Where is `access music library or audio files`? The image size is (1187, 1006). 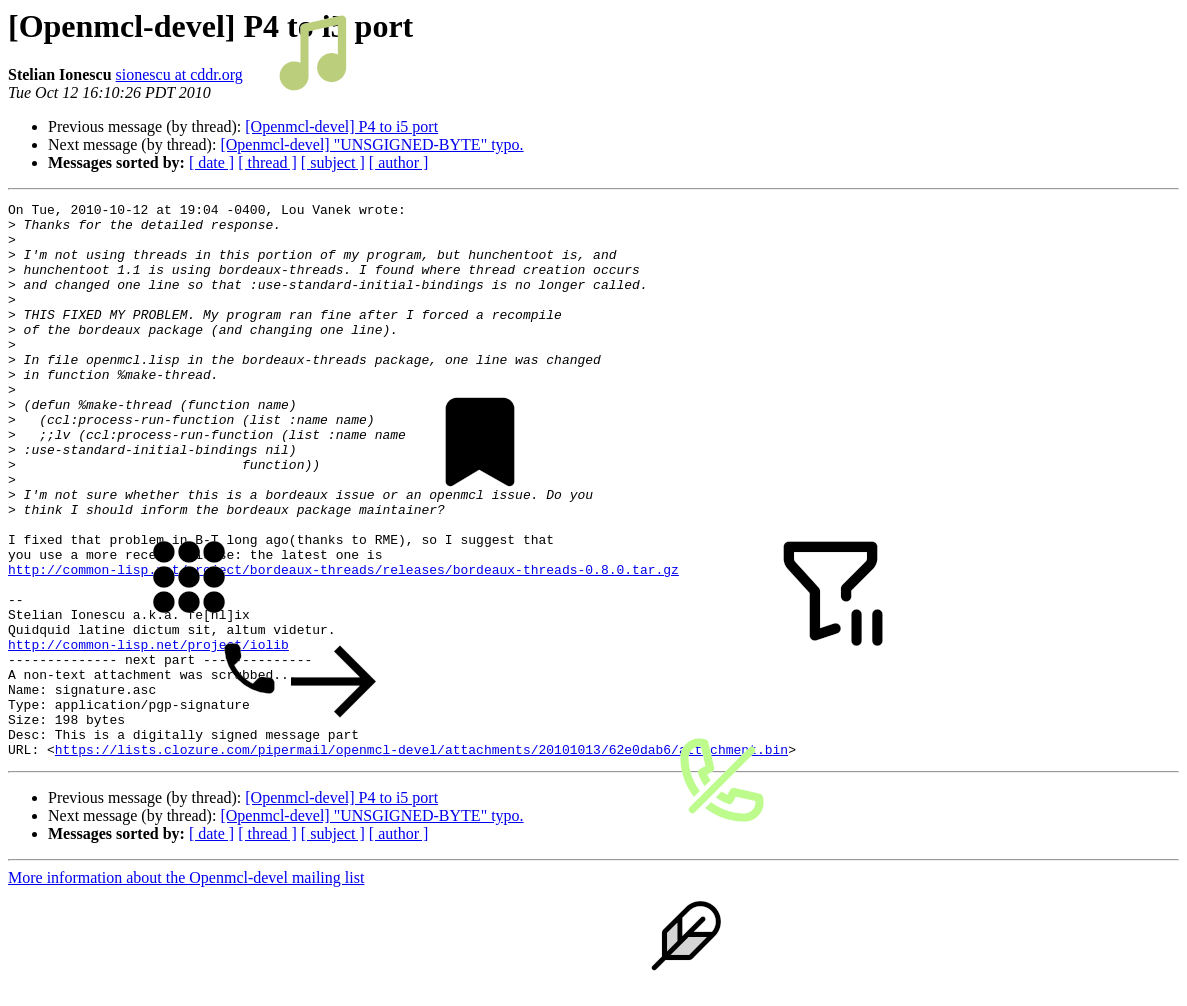 access music library or audio files is located at coordinates (317, 53).